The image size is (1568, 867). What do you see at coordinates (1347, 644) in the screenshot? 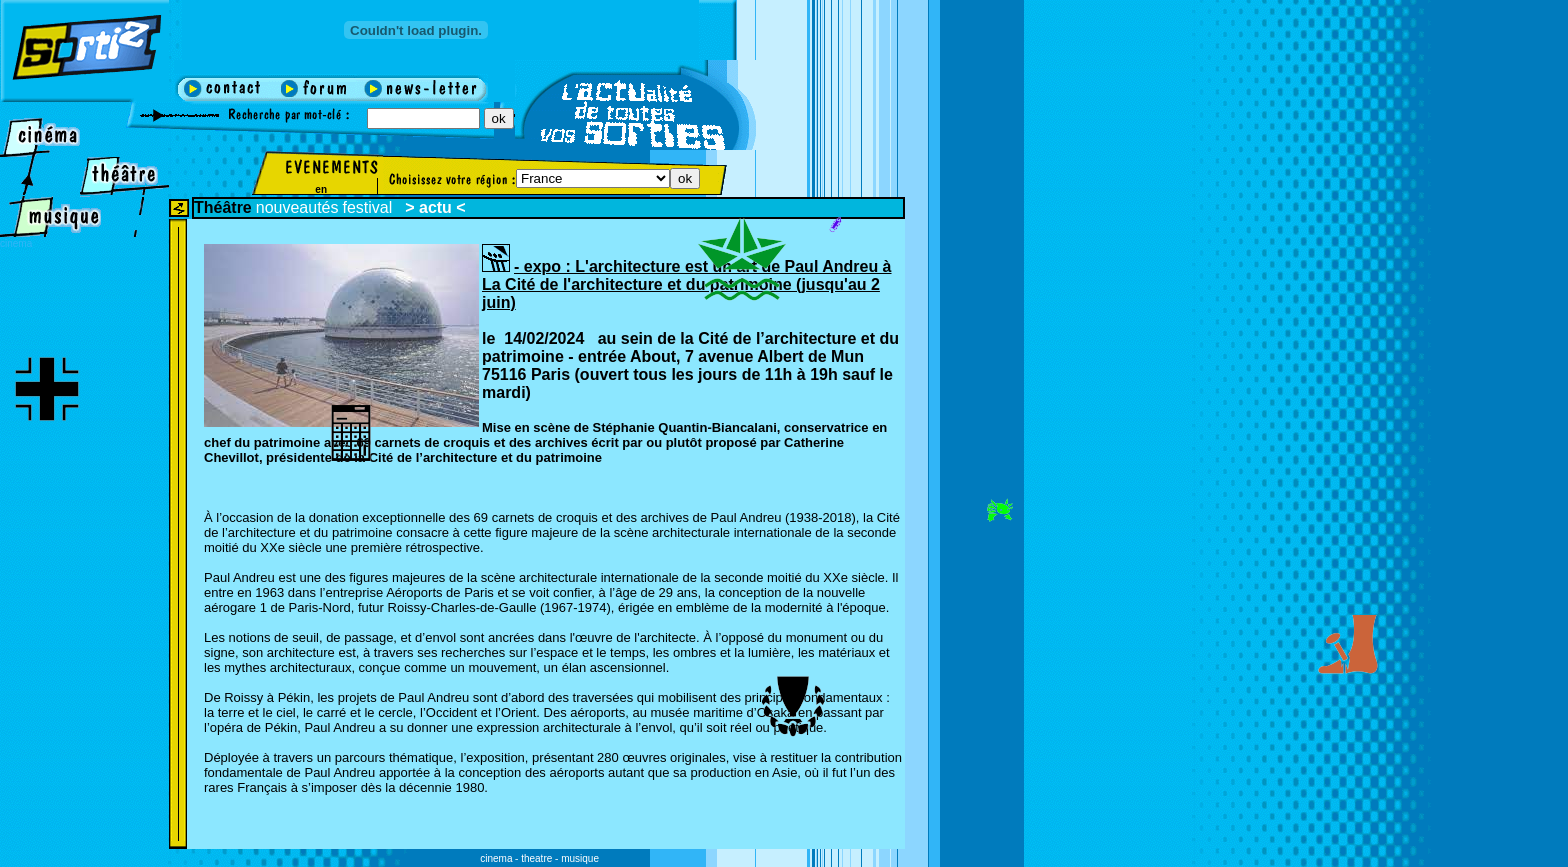
I see `indicates a foot injury or wound status` at bounding box center [1347, 644].